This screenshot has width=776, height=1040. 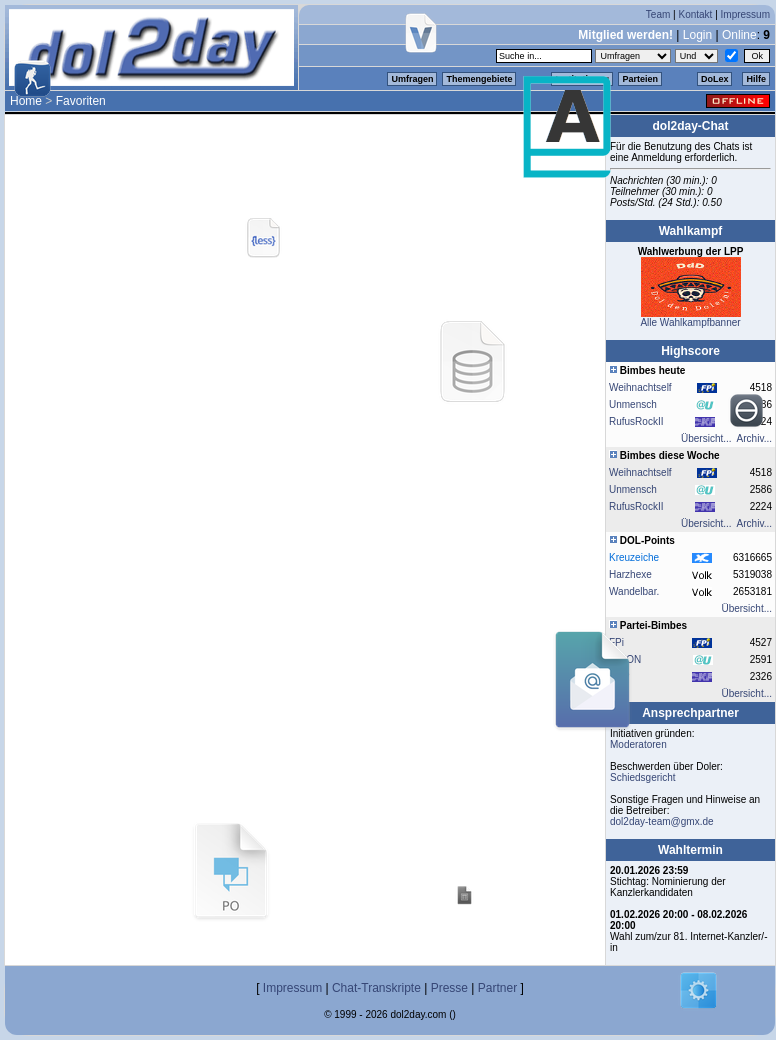 What do you see at coordinates (263, 237) in the screenshot?
I see `a LESS stylesheet file` at bounding box center [263, 237].